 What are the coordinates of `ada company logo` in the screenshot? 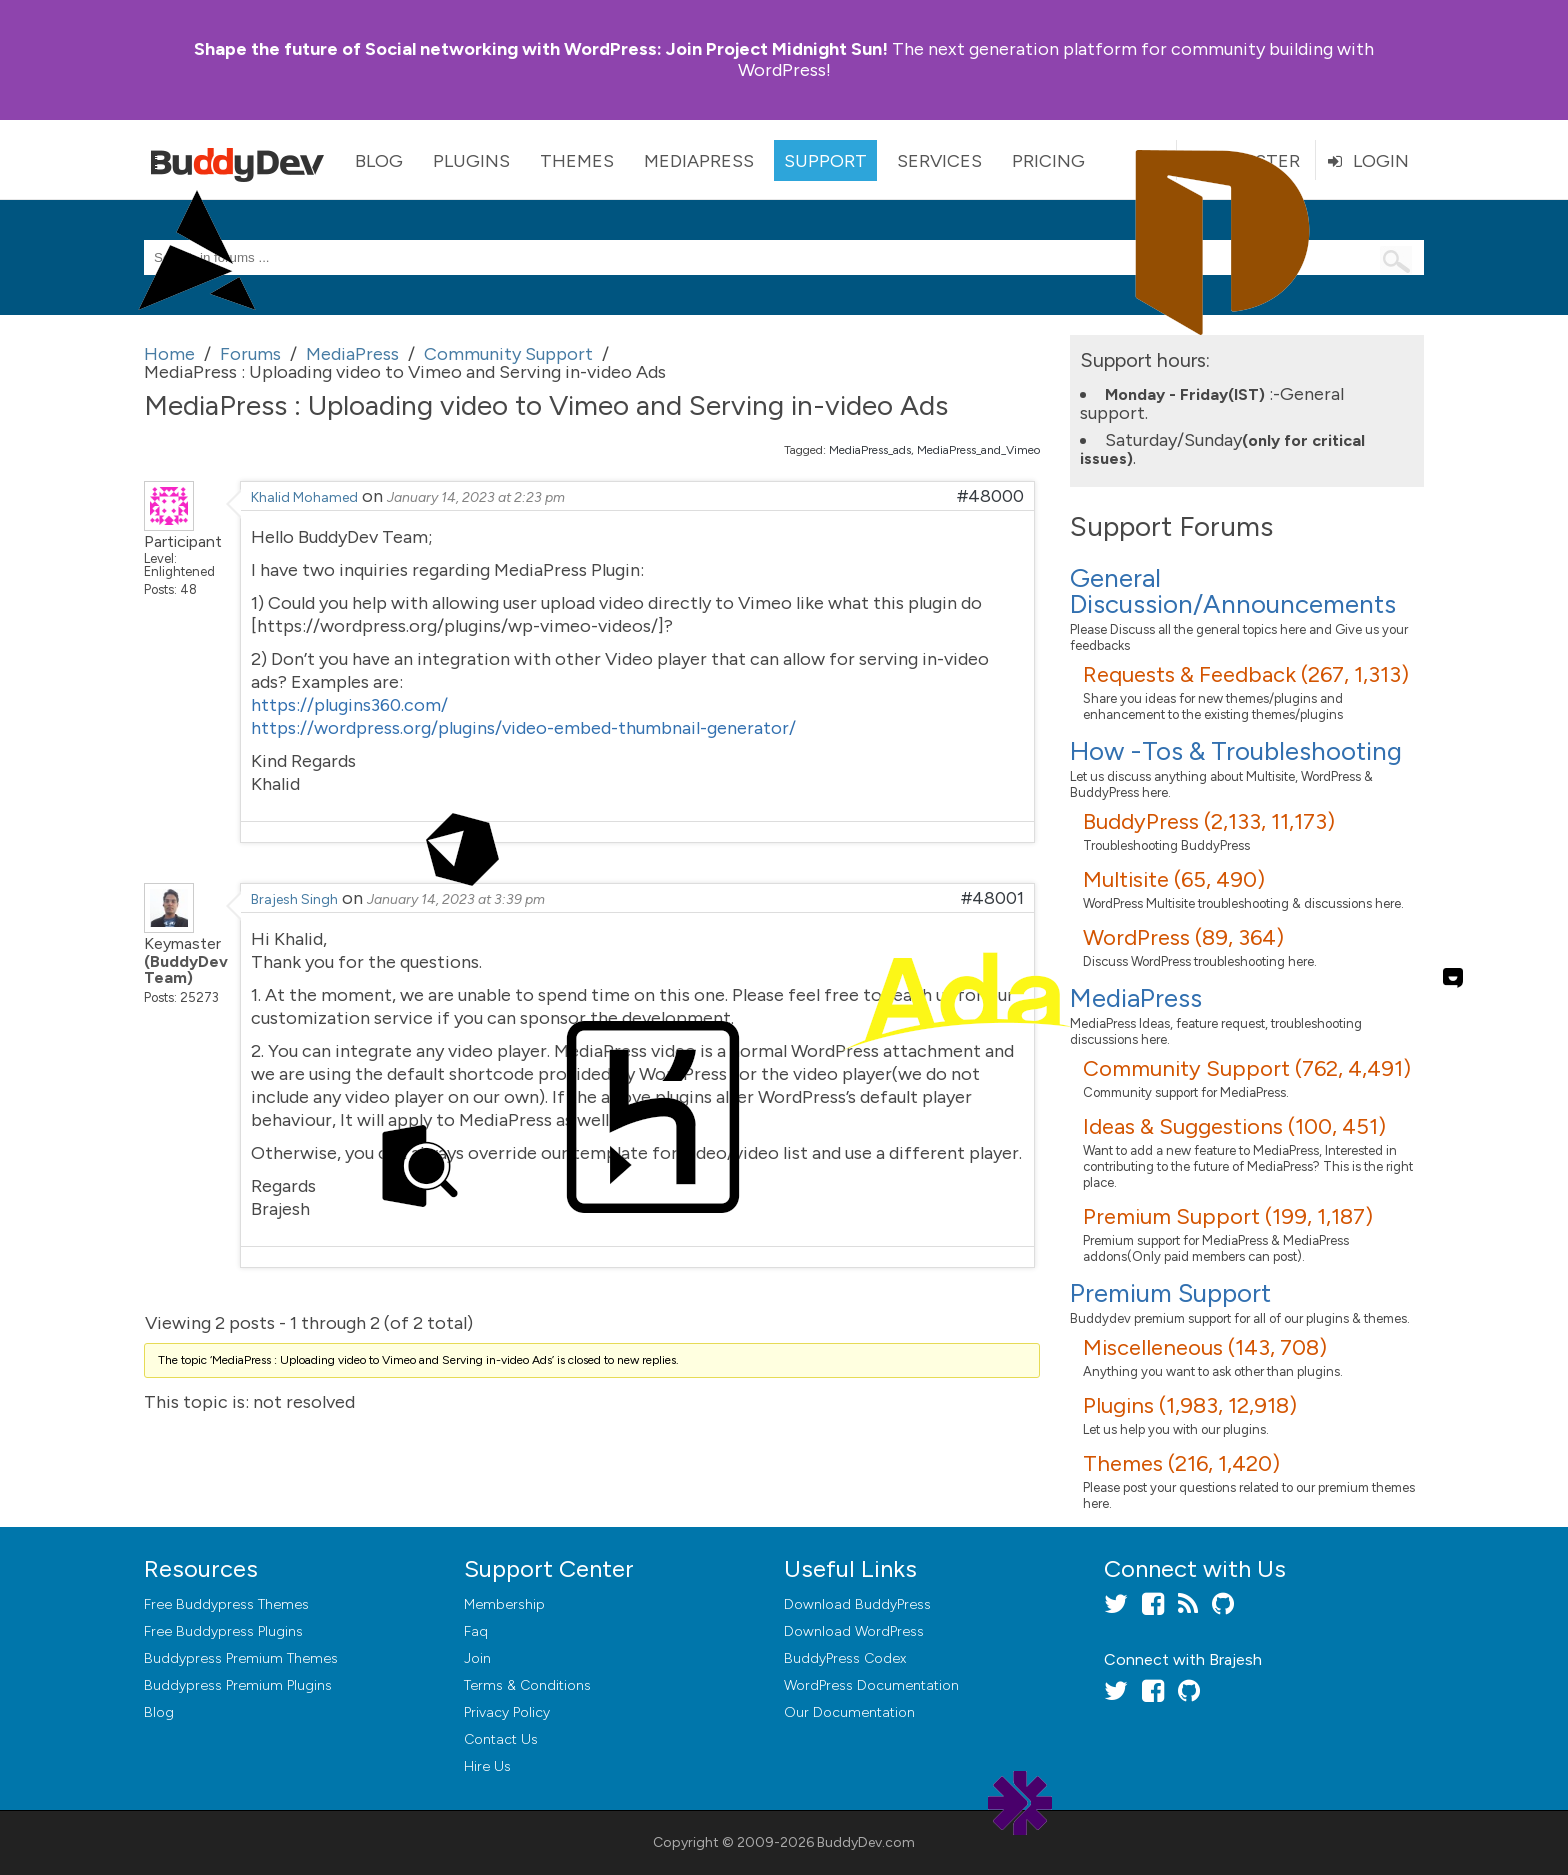 It's located at (956, 1002).